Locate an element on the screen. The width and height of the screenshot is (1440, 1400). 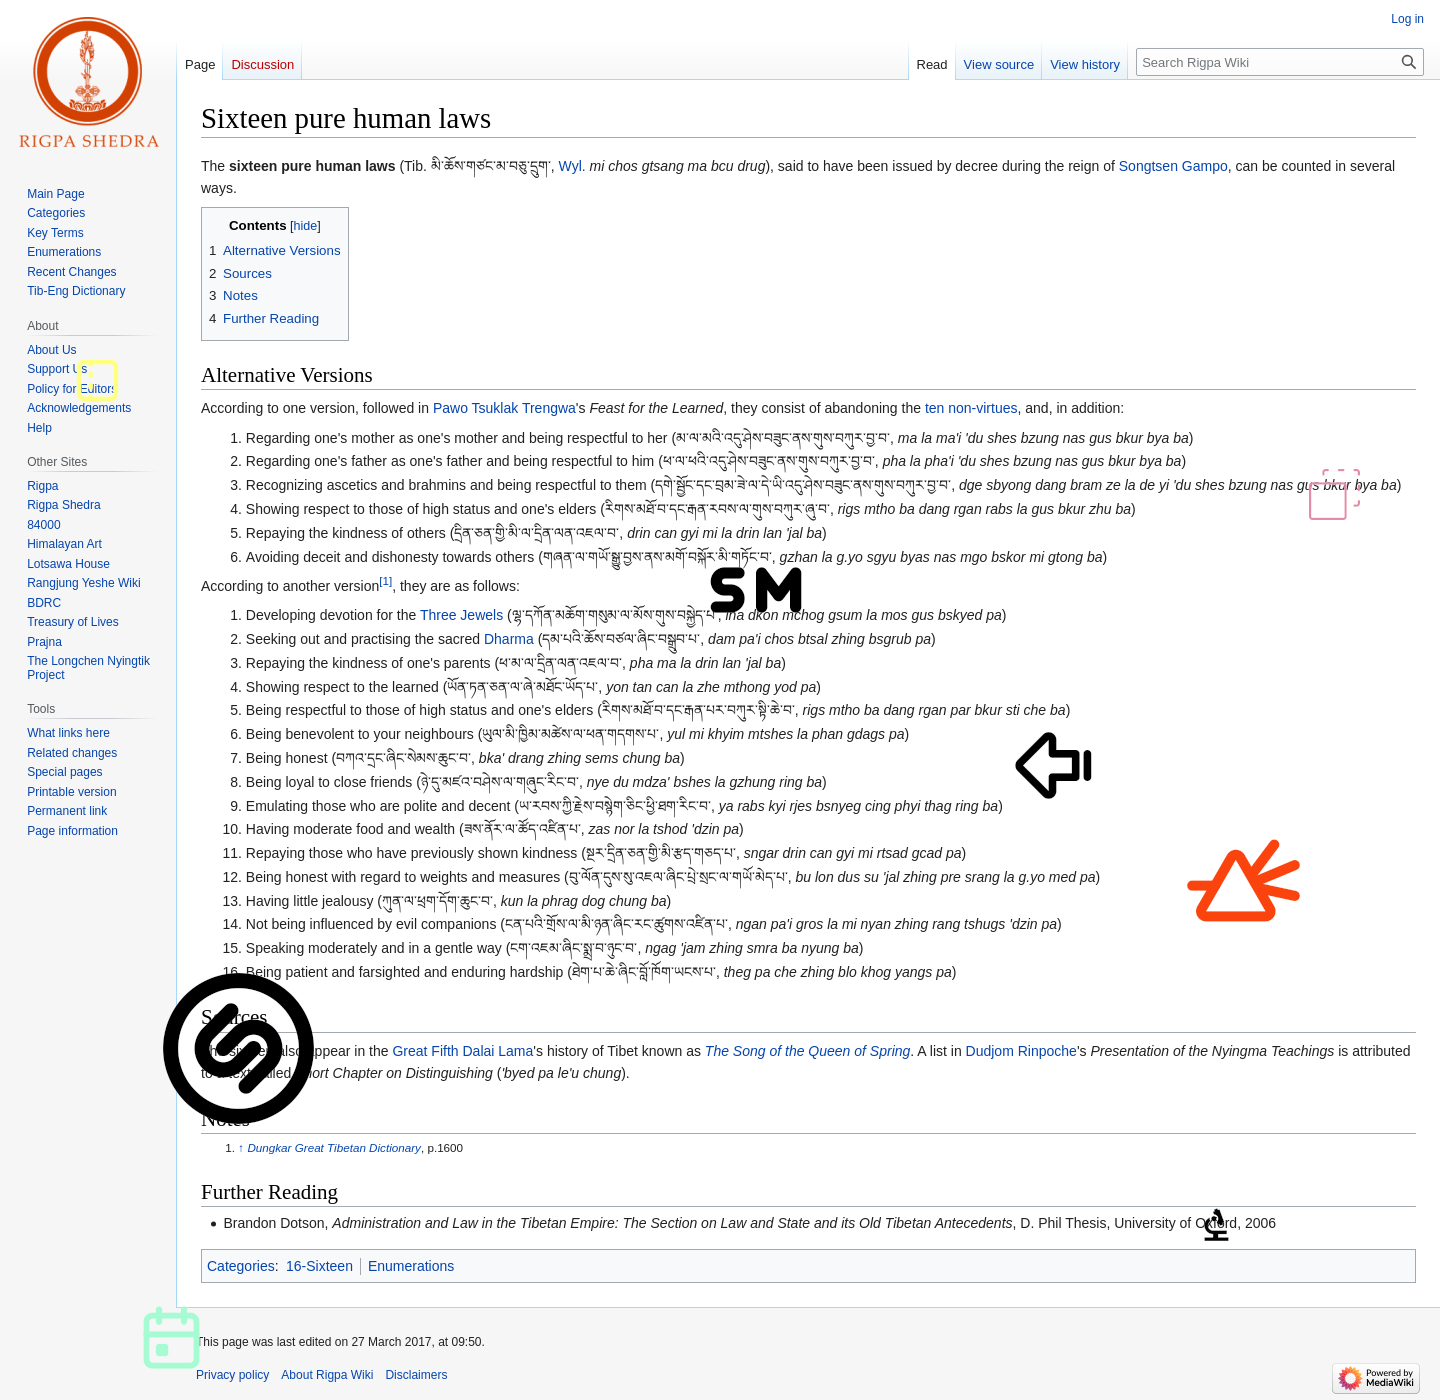
indicates a service mark designation is located at coordinates (756, 590).